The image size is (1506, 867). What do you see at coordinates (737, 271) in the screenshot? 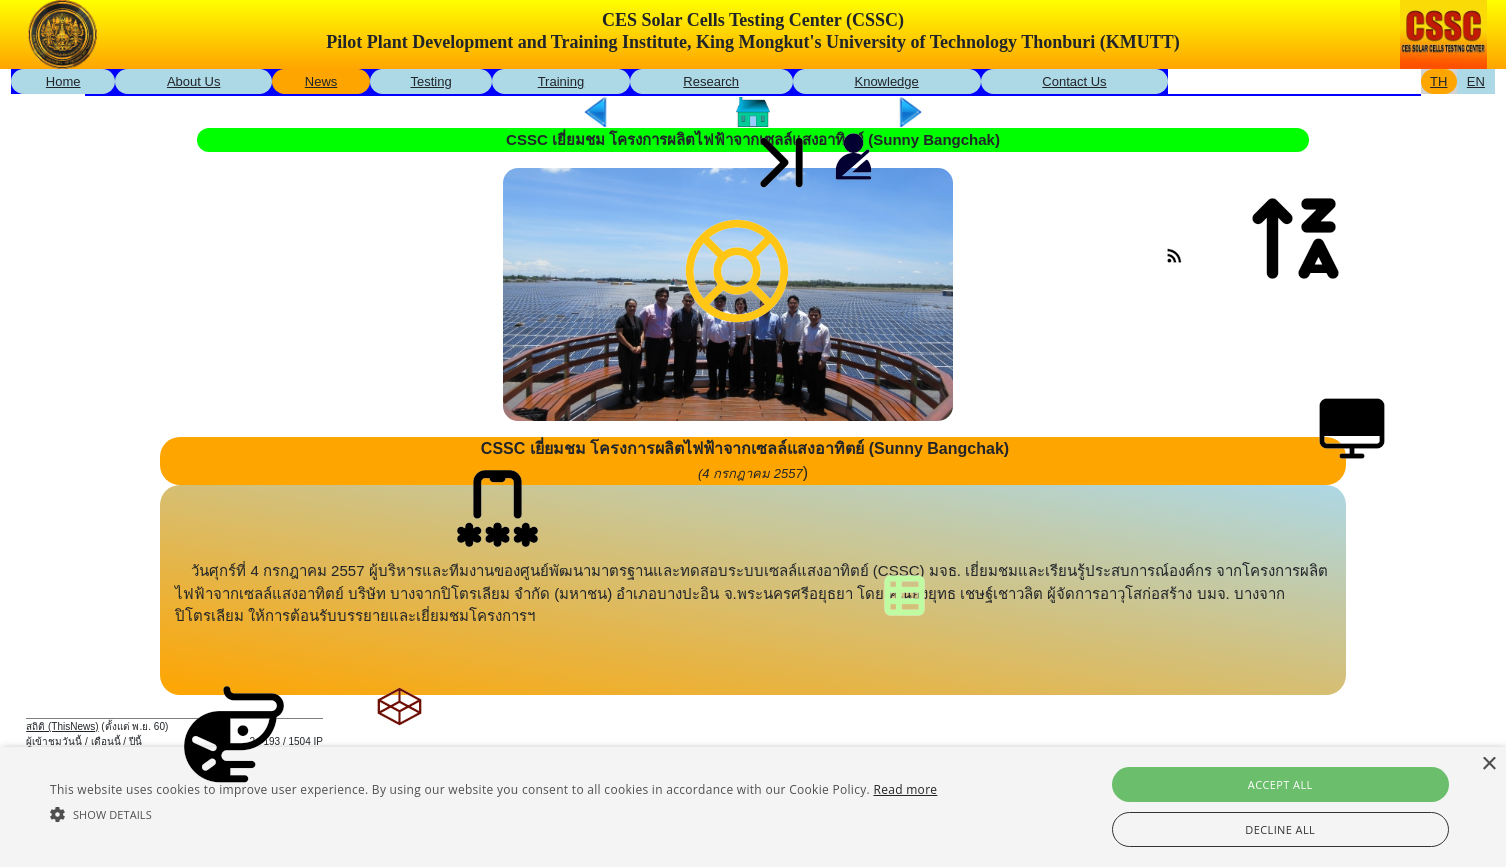
I see `access help or support center` at bounding box center [737, 271].